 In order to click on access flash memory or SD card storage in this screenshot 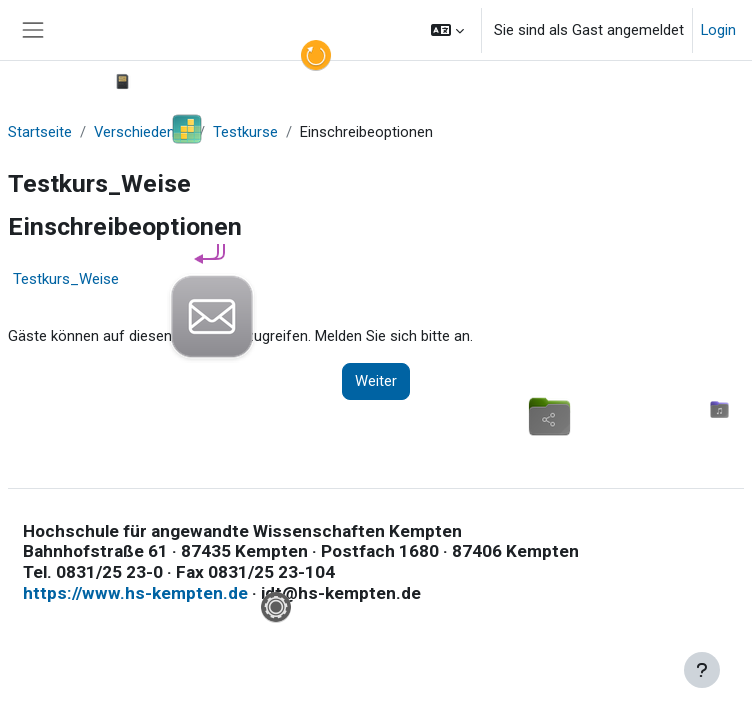, I will do `click(122, 81)`.